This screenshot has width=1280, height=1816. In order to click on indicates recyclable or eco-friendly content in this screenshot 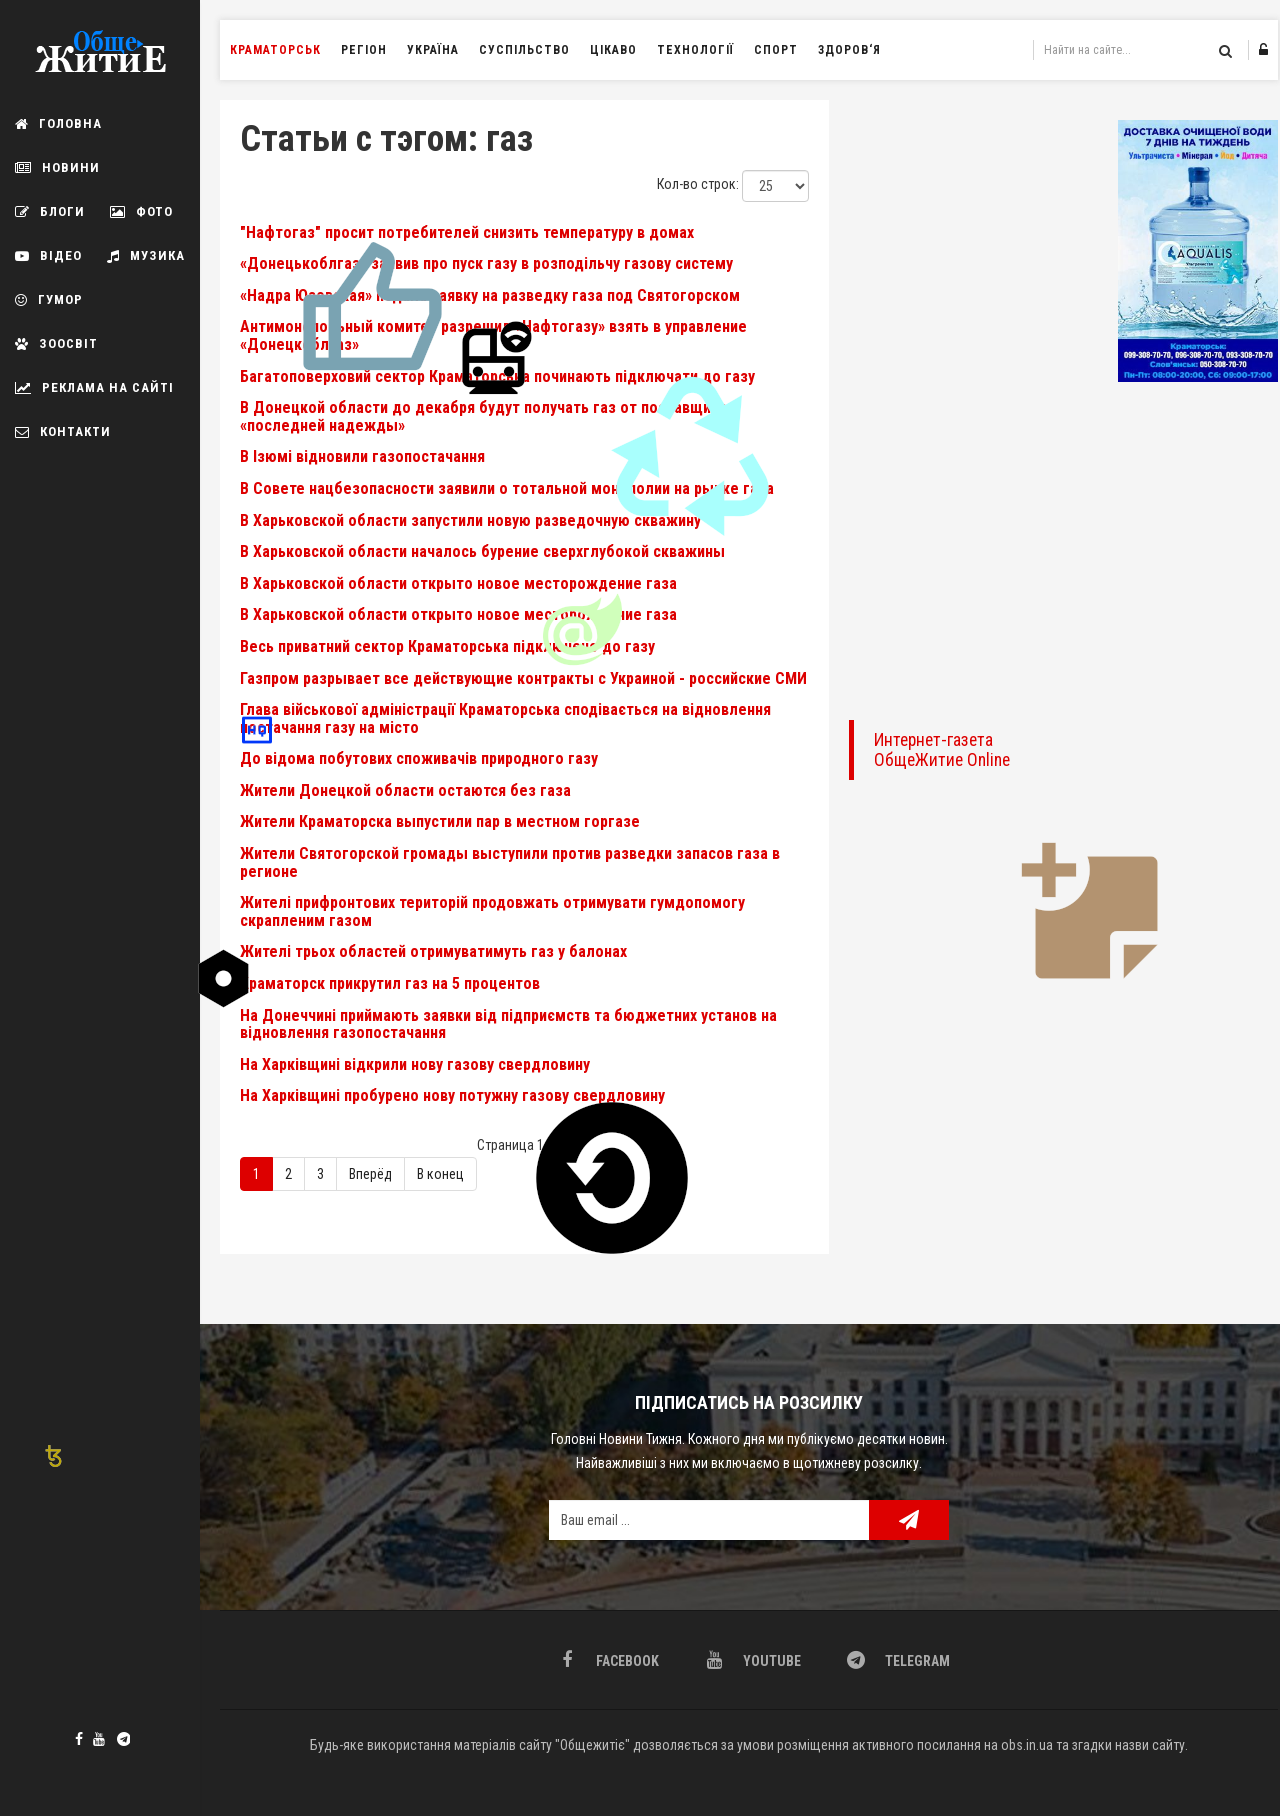, I will do `click(692, 452)`.